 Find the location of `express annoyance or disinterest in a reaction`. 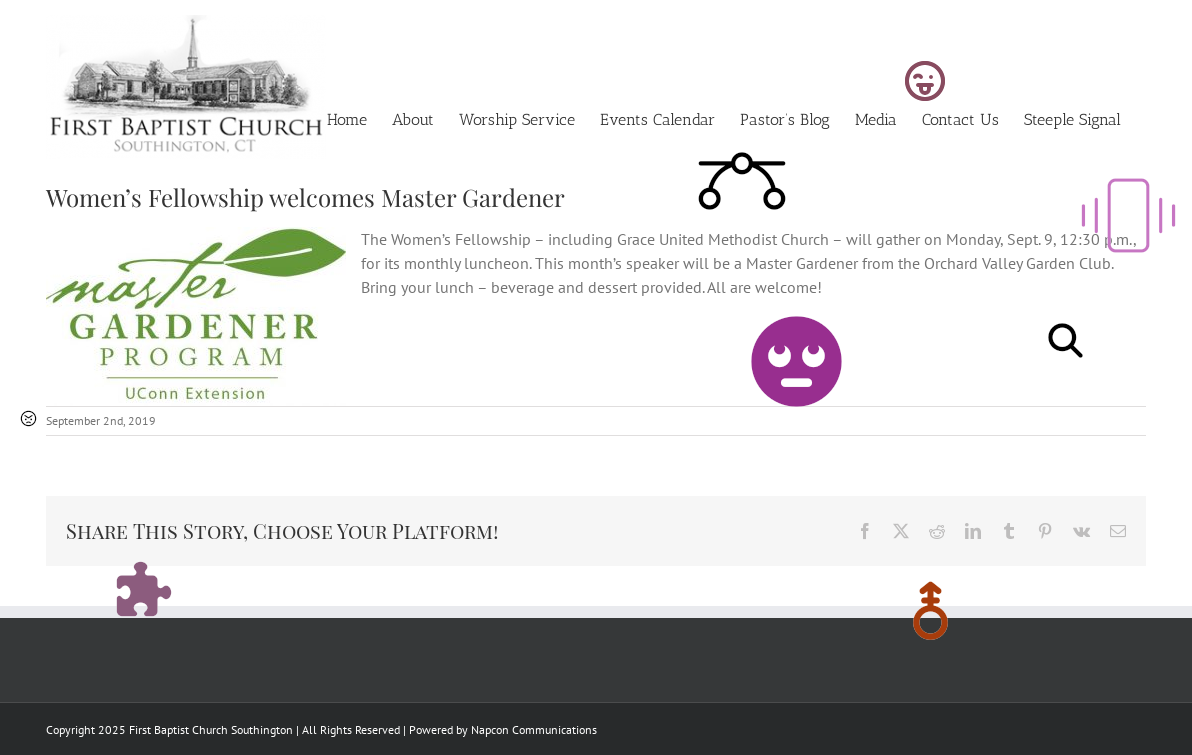

express annoyance or disinterest in a reaction is located at coordinates (796, 361).